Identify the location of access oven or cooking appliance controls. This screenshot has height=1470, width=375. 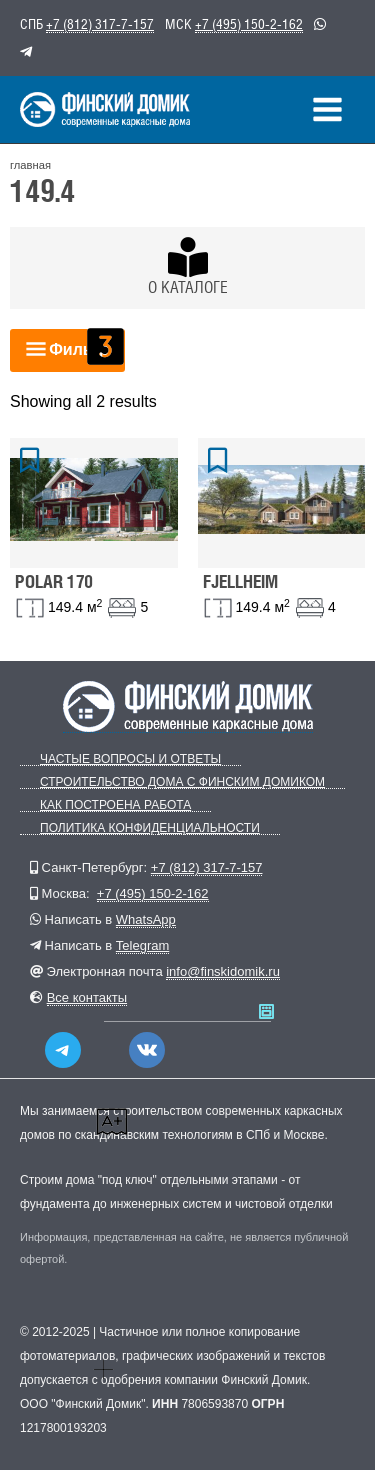
(266, 1011).